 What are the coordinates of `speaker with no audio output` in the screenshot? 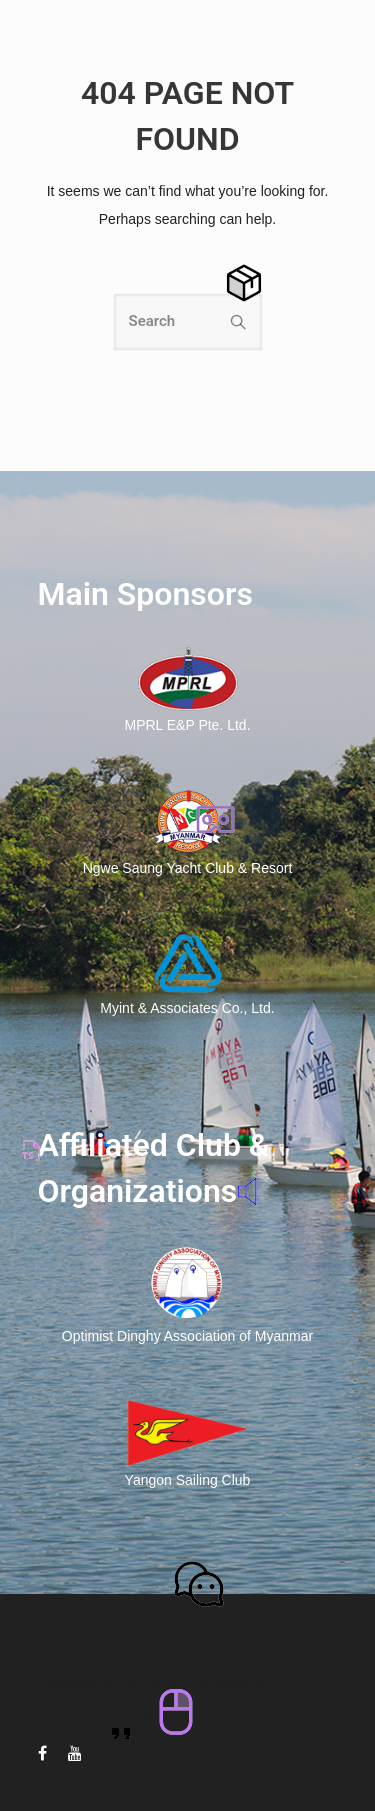 It's located at (252, 1191).